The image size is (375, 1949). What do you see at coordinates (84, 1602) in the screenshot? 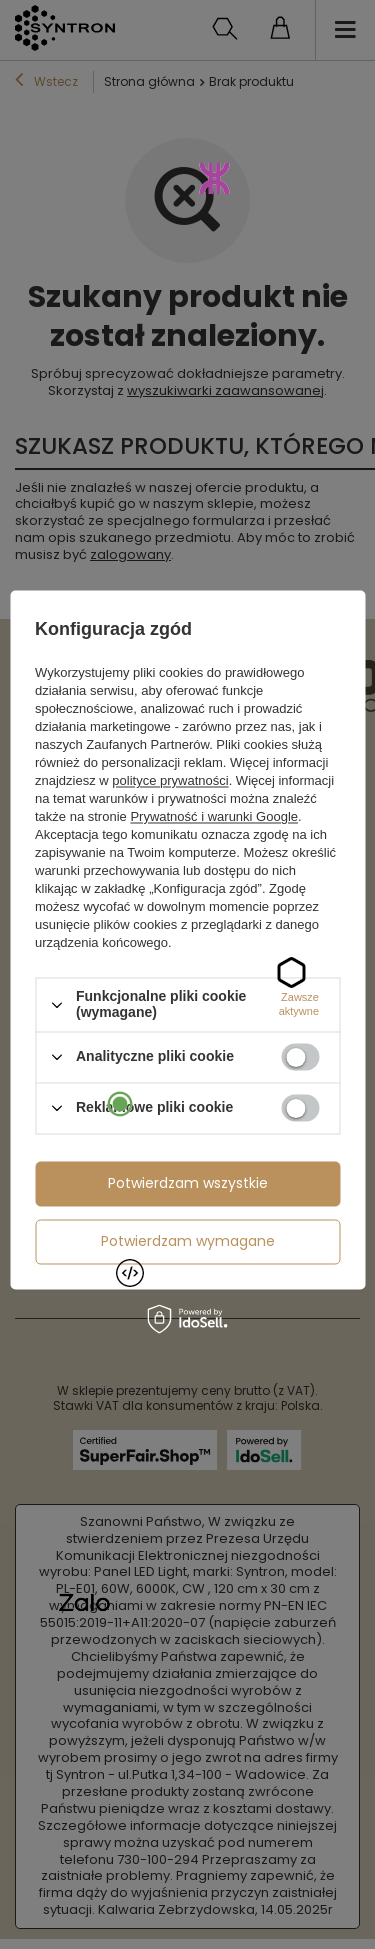
I see `open Zalo messaging app` at bounding box center [84, 1602].